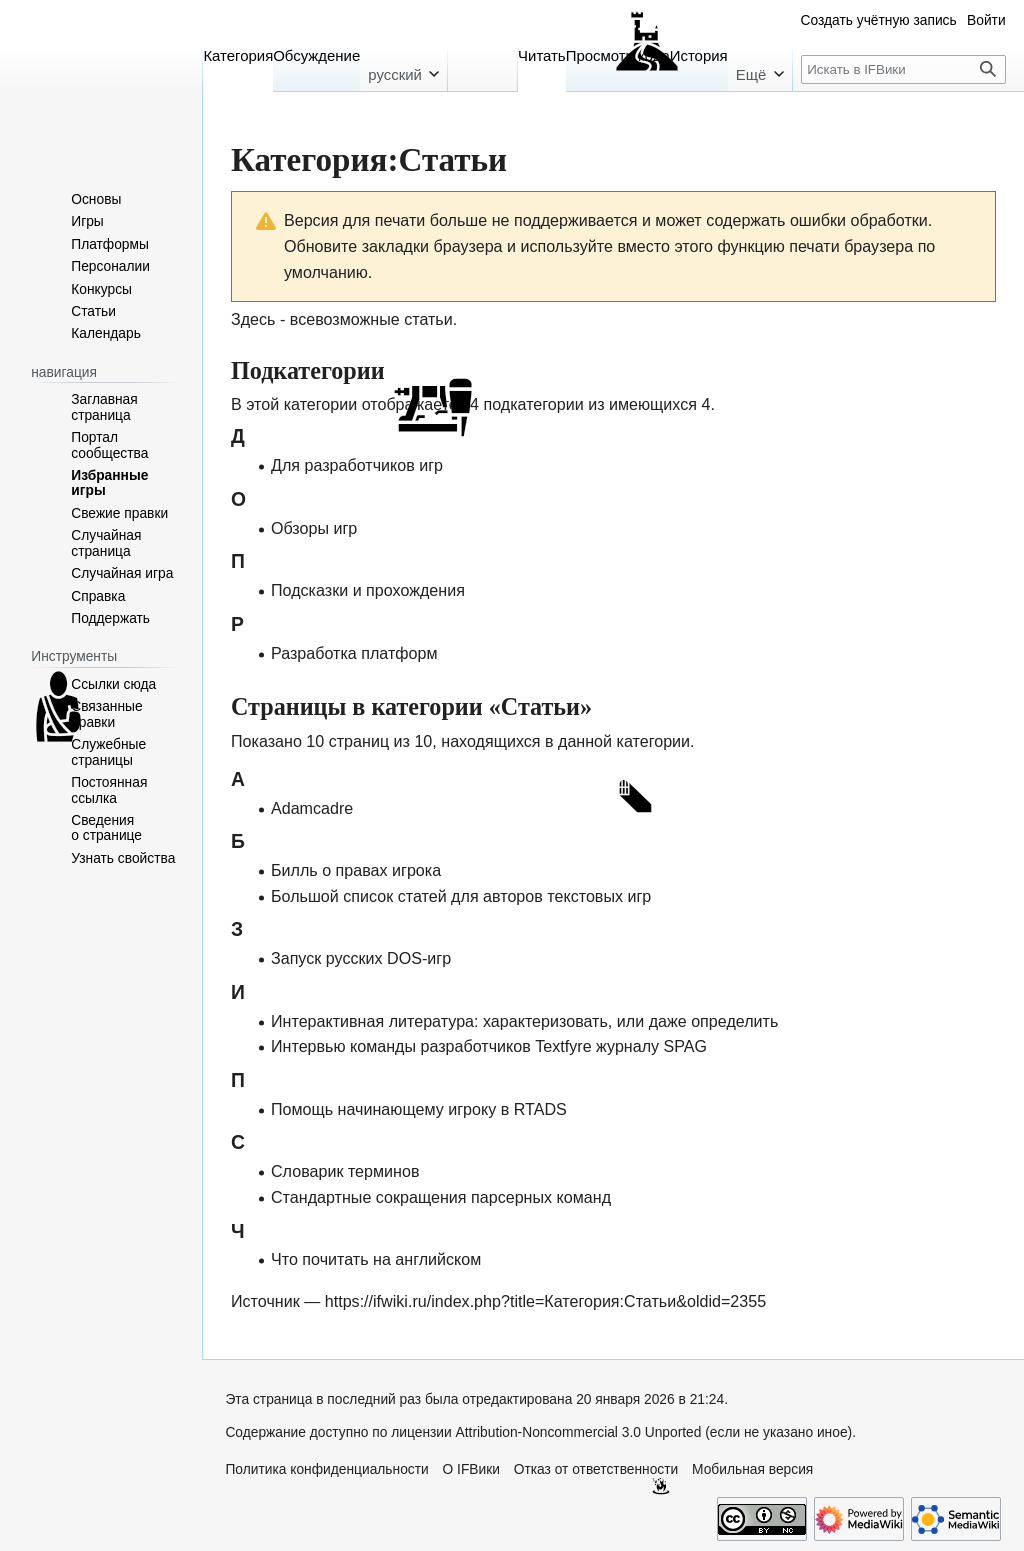 The image size is (1024, 1551). Describe the element at coordinates (661, 1486) in the screenshot. I see `indicates fire damage or burning status effect` at that location.